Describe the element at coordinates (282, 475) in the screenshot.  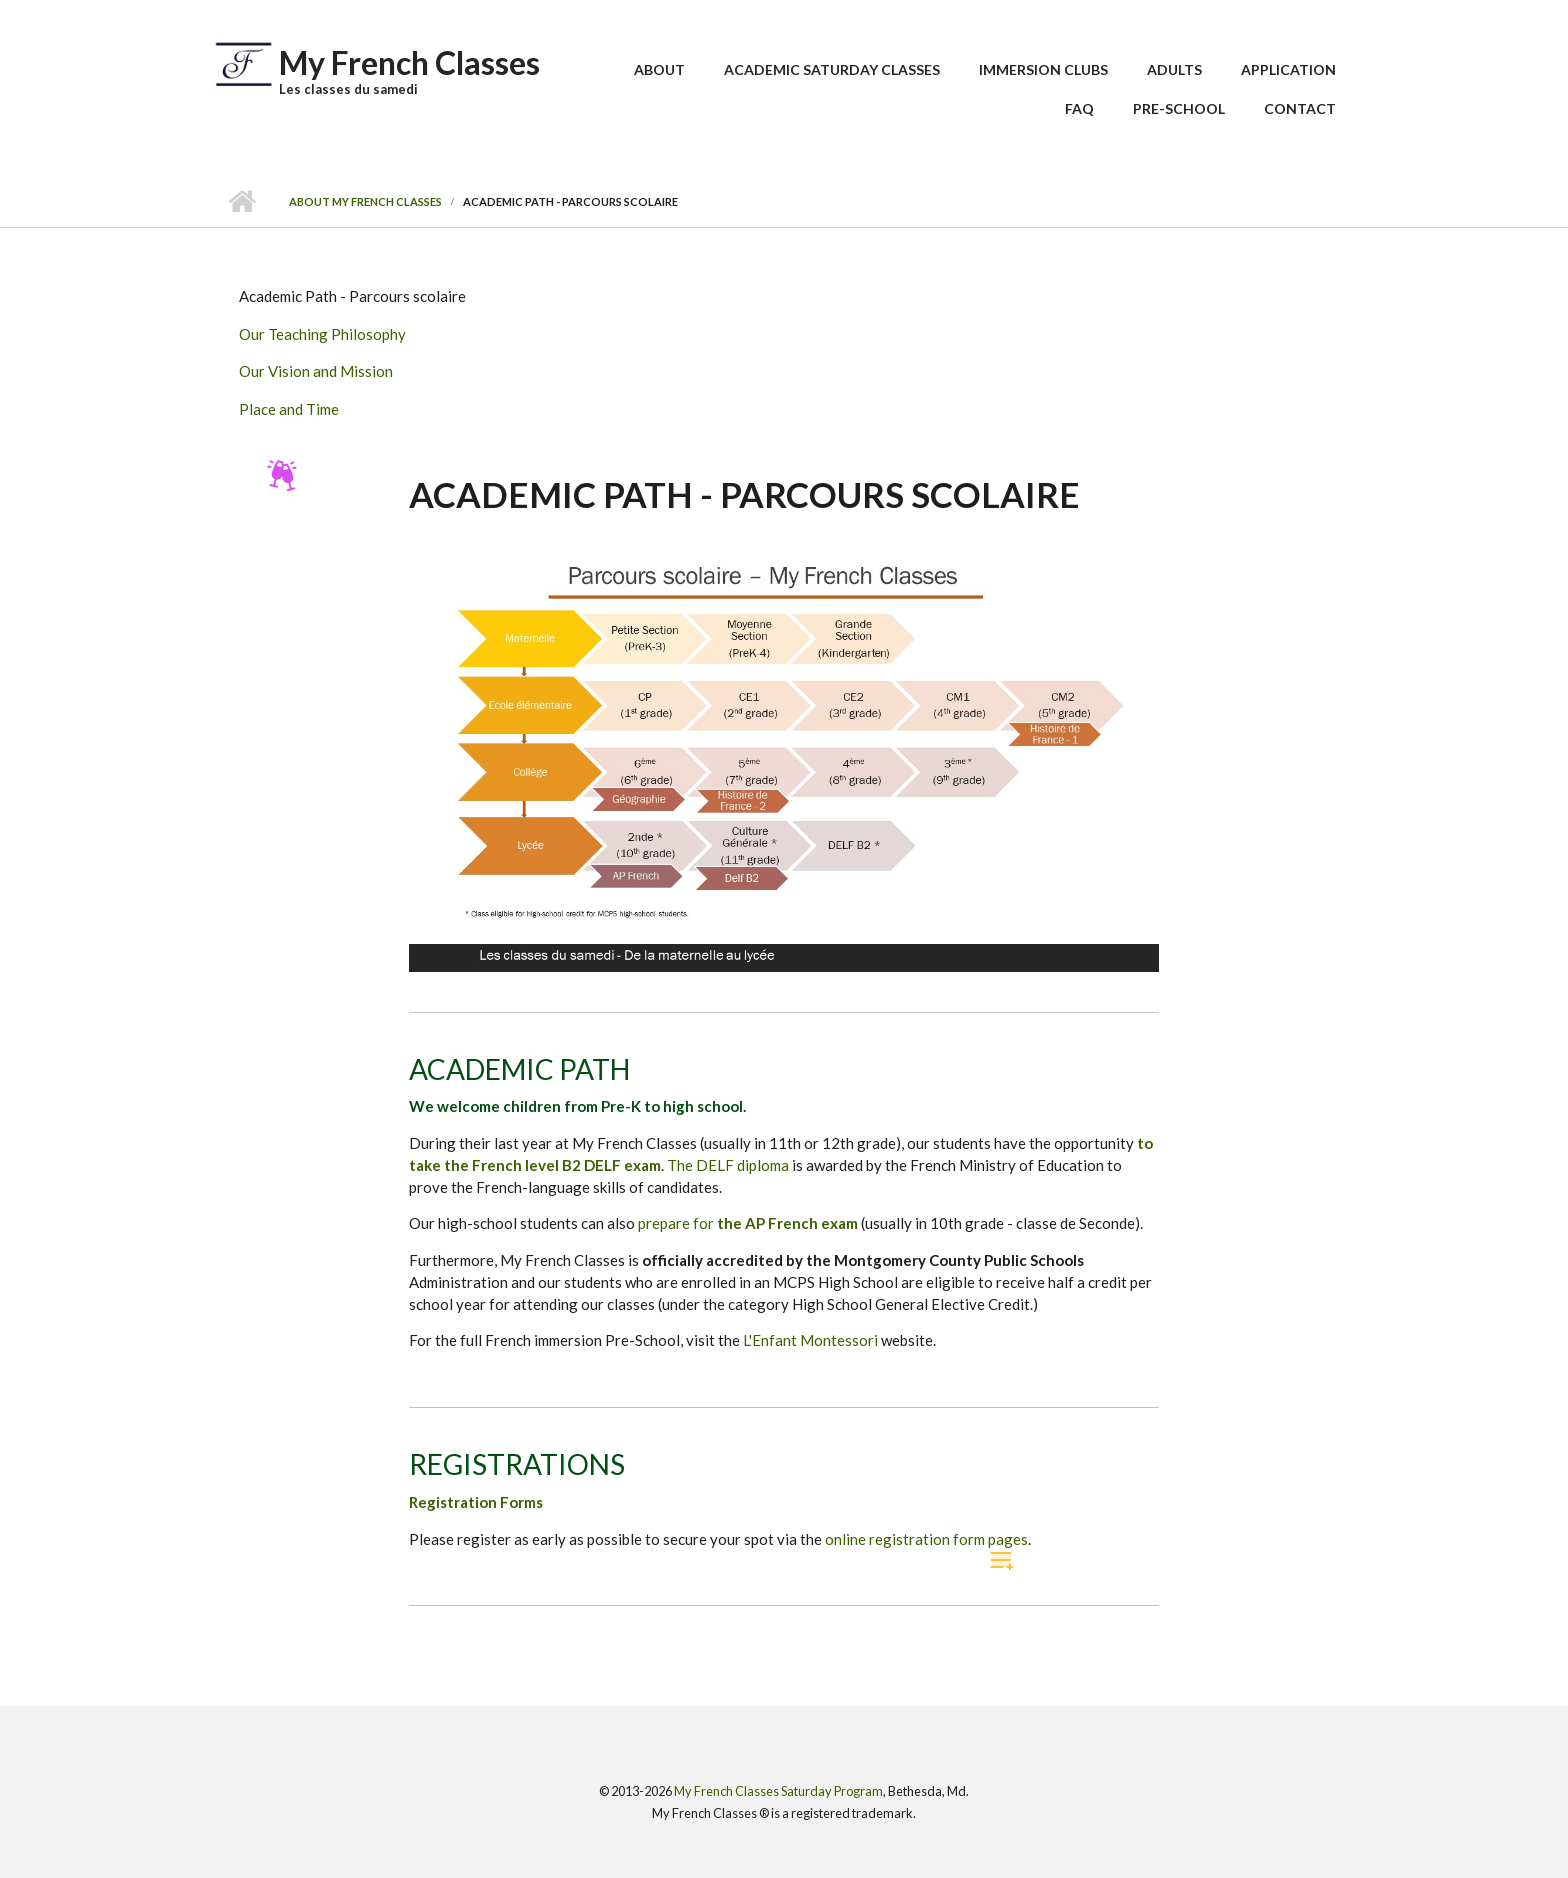
I see `celebrate an achievement or milestone` at that location.